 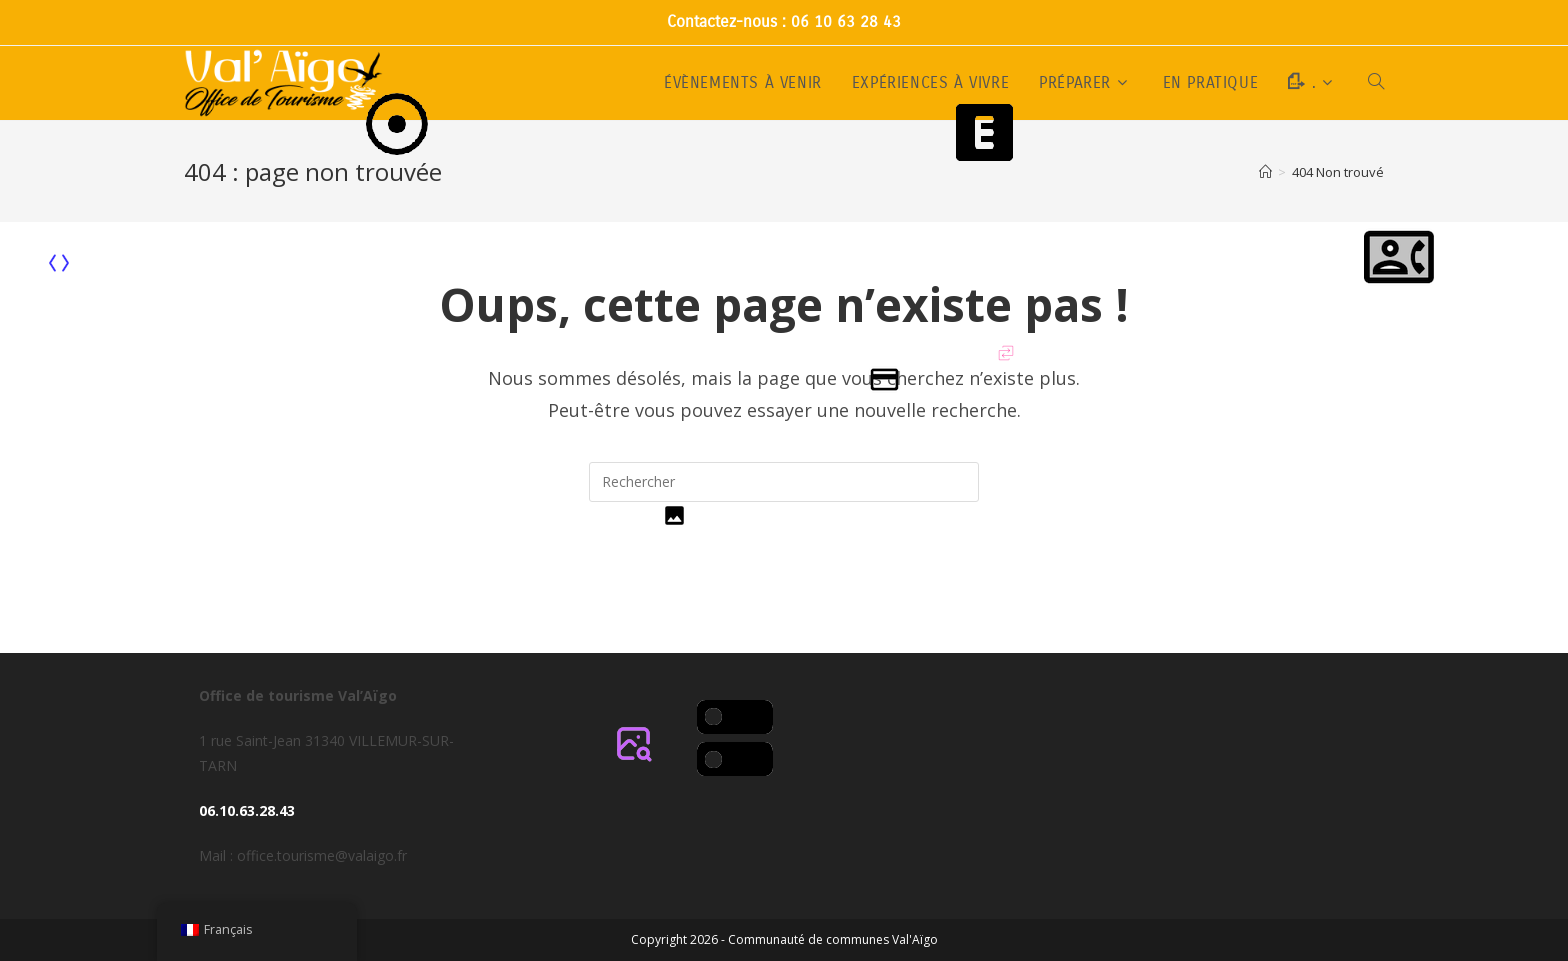 What do you see at coordinates (1399, 257) in the screenshot?
I see `view contact's phone information` at bounding box center [1399, 257].